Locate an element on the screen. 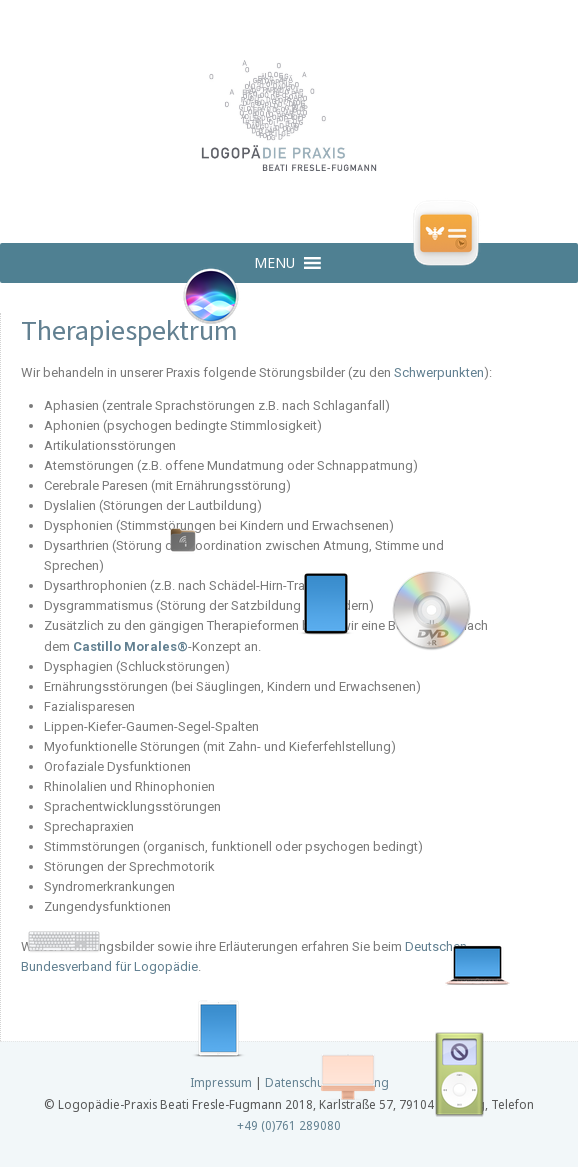 The image size is (578, 1167). open kandji passport login or authentication is located at coordinates (446, 233).